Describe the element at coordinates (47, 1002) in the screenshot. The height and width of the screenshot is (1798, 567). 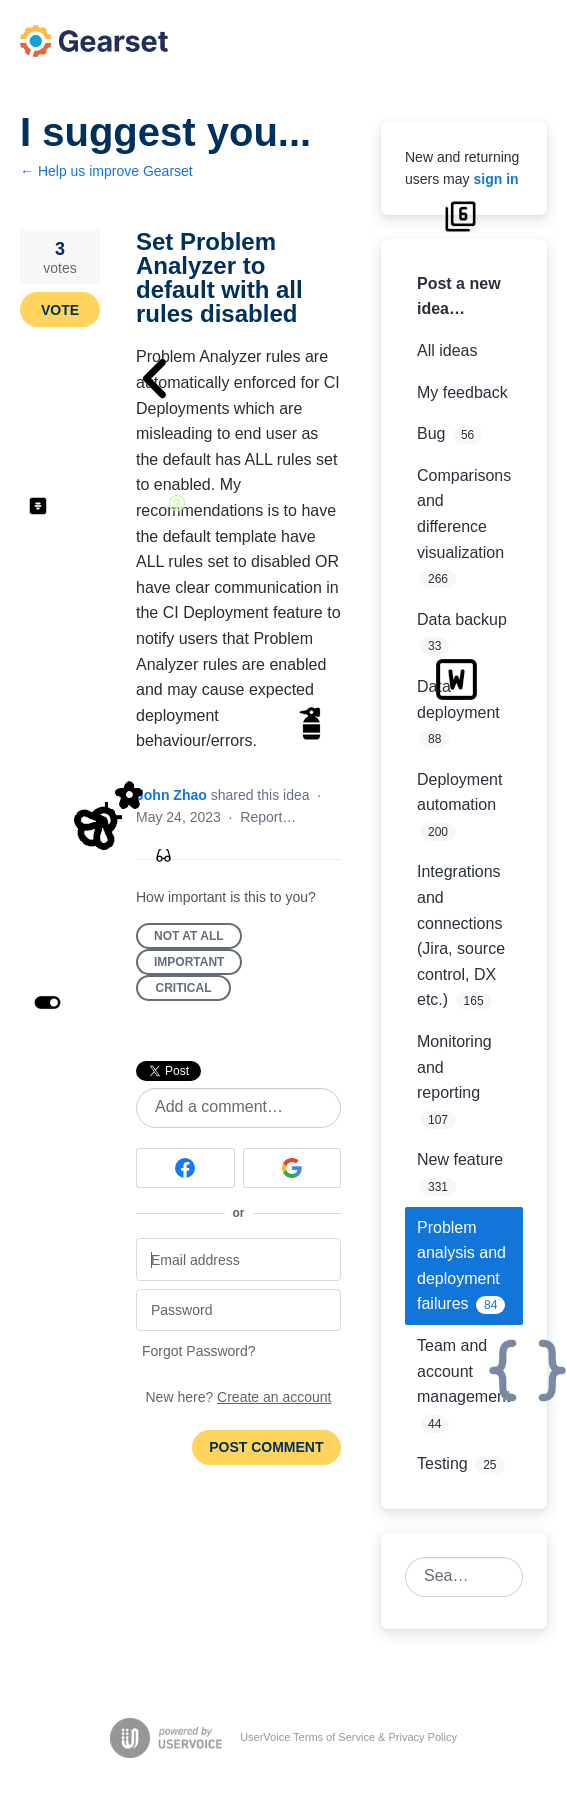
I see `toggle switch in the on/enabled state` at that location.